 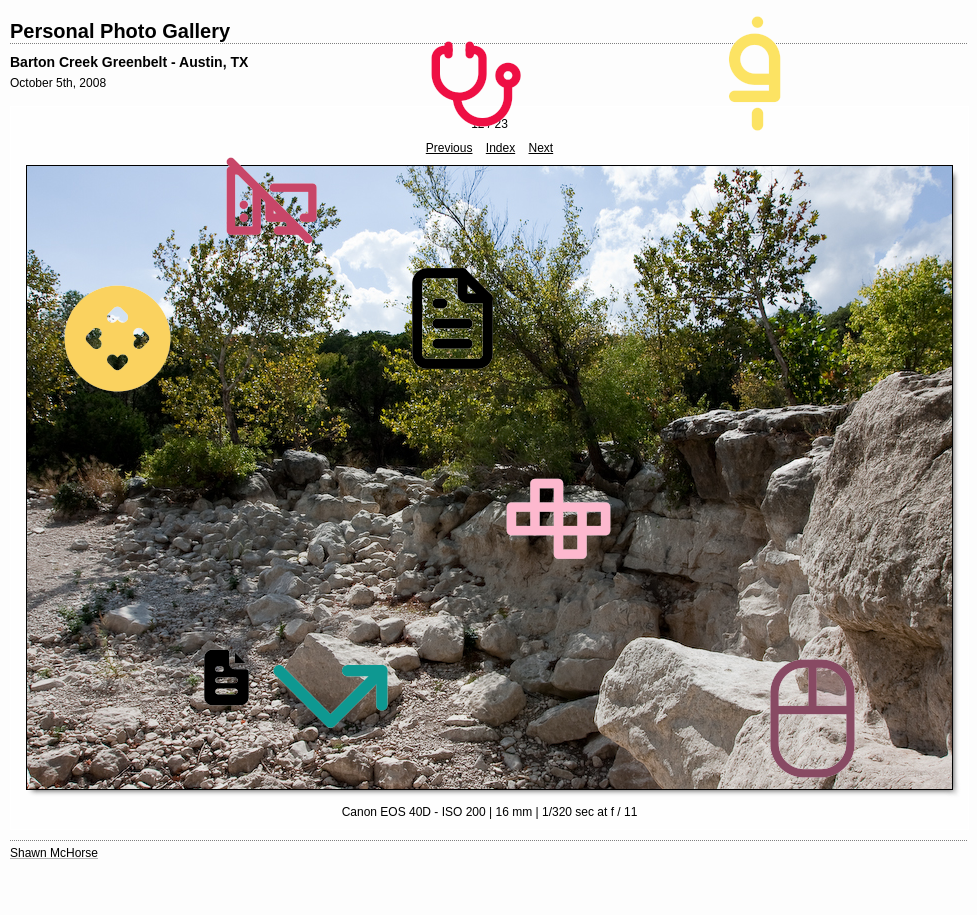 I want to click on access health or medical features, so click(x=474, y=84).